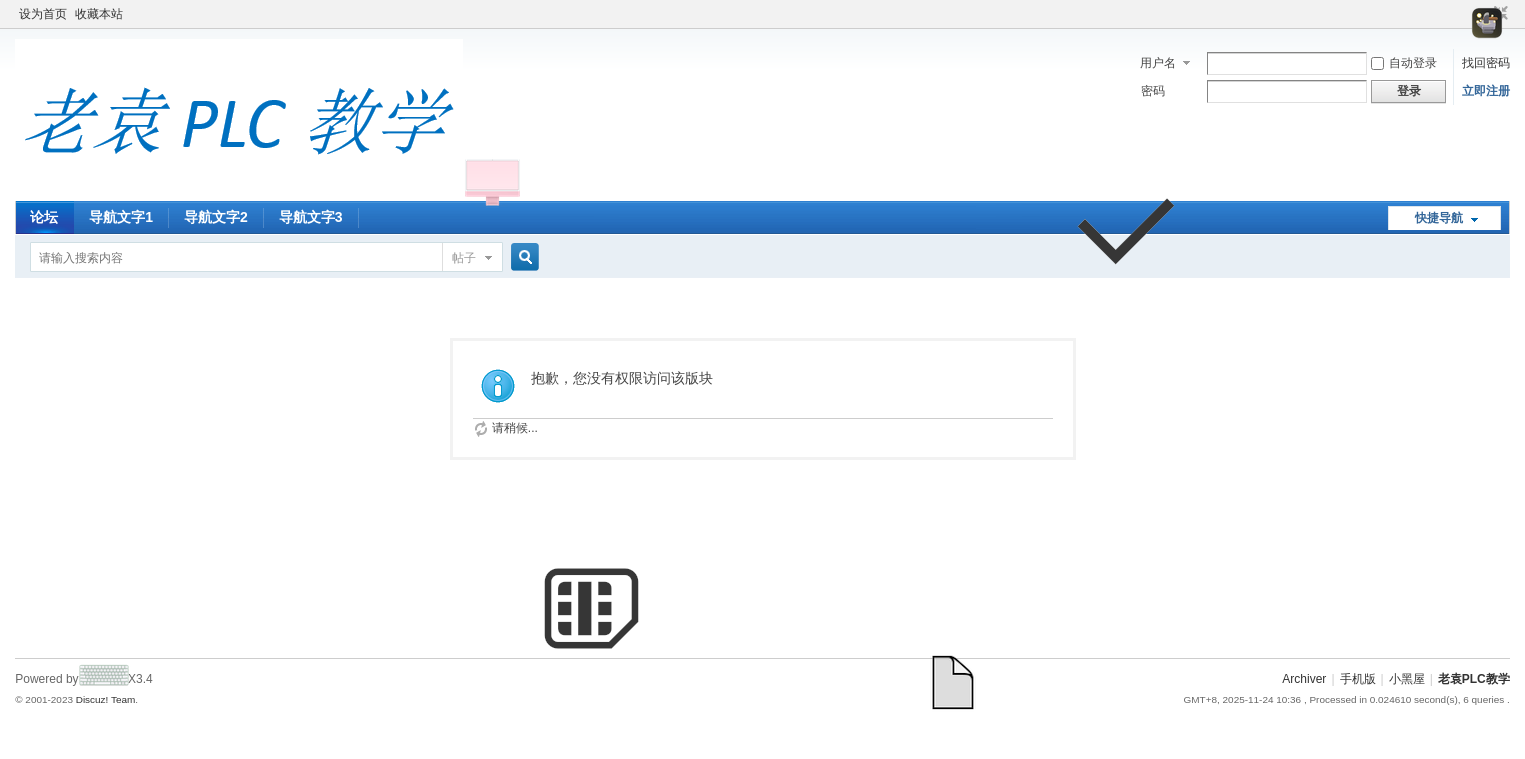 This screenshot has height=759, width=1525. I want to click on indicates this mac in system preferences or finder, so click(492, 181).